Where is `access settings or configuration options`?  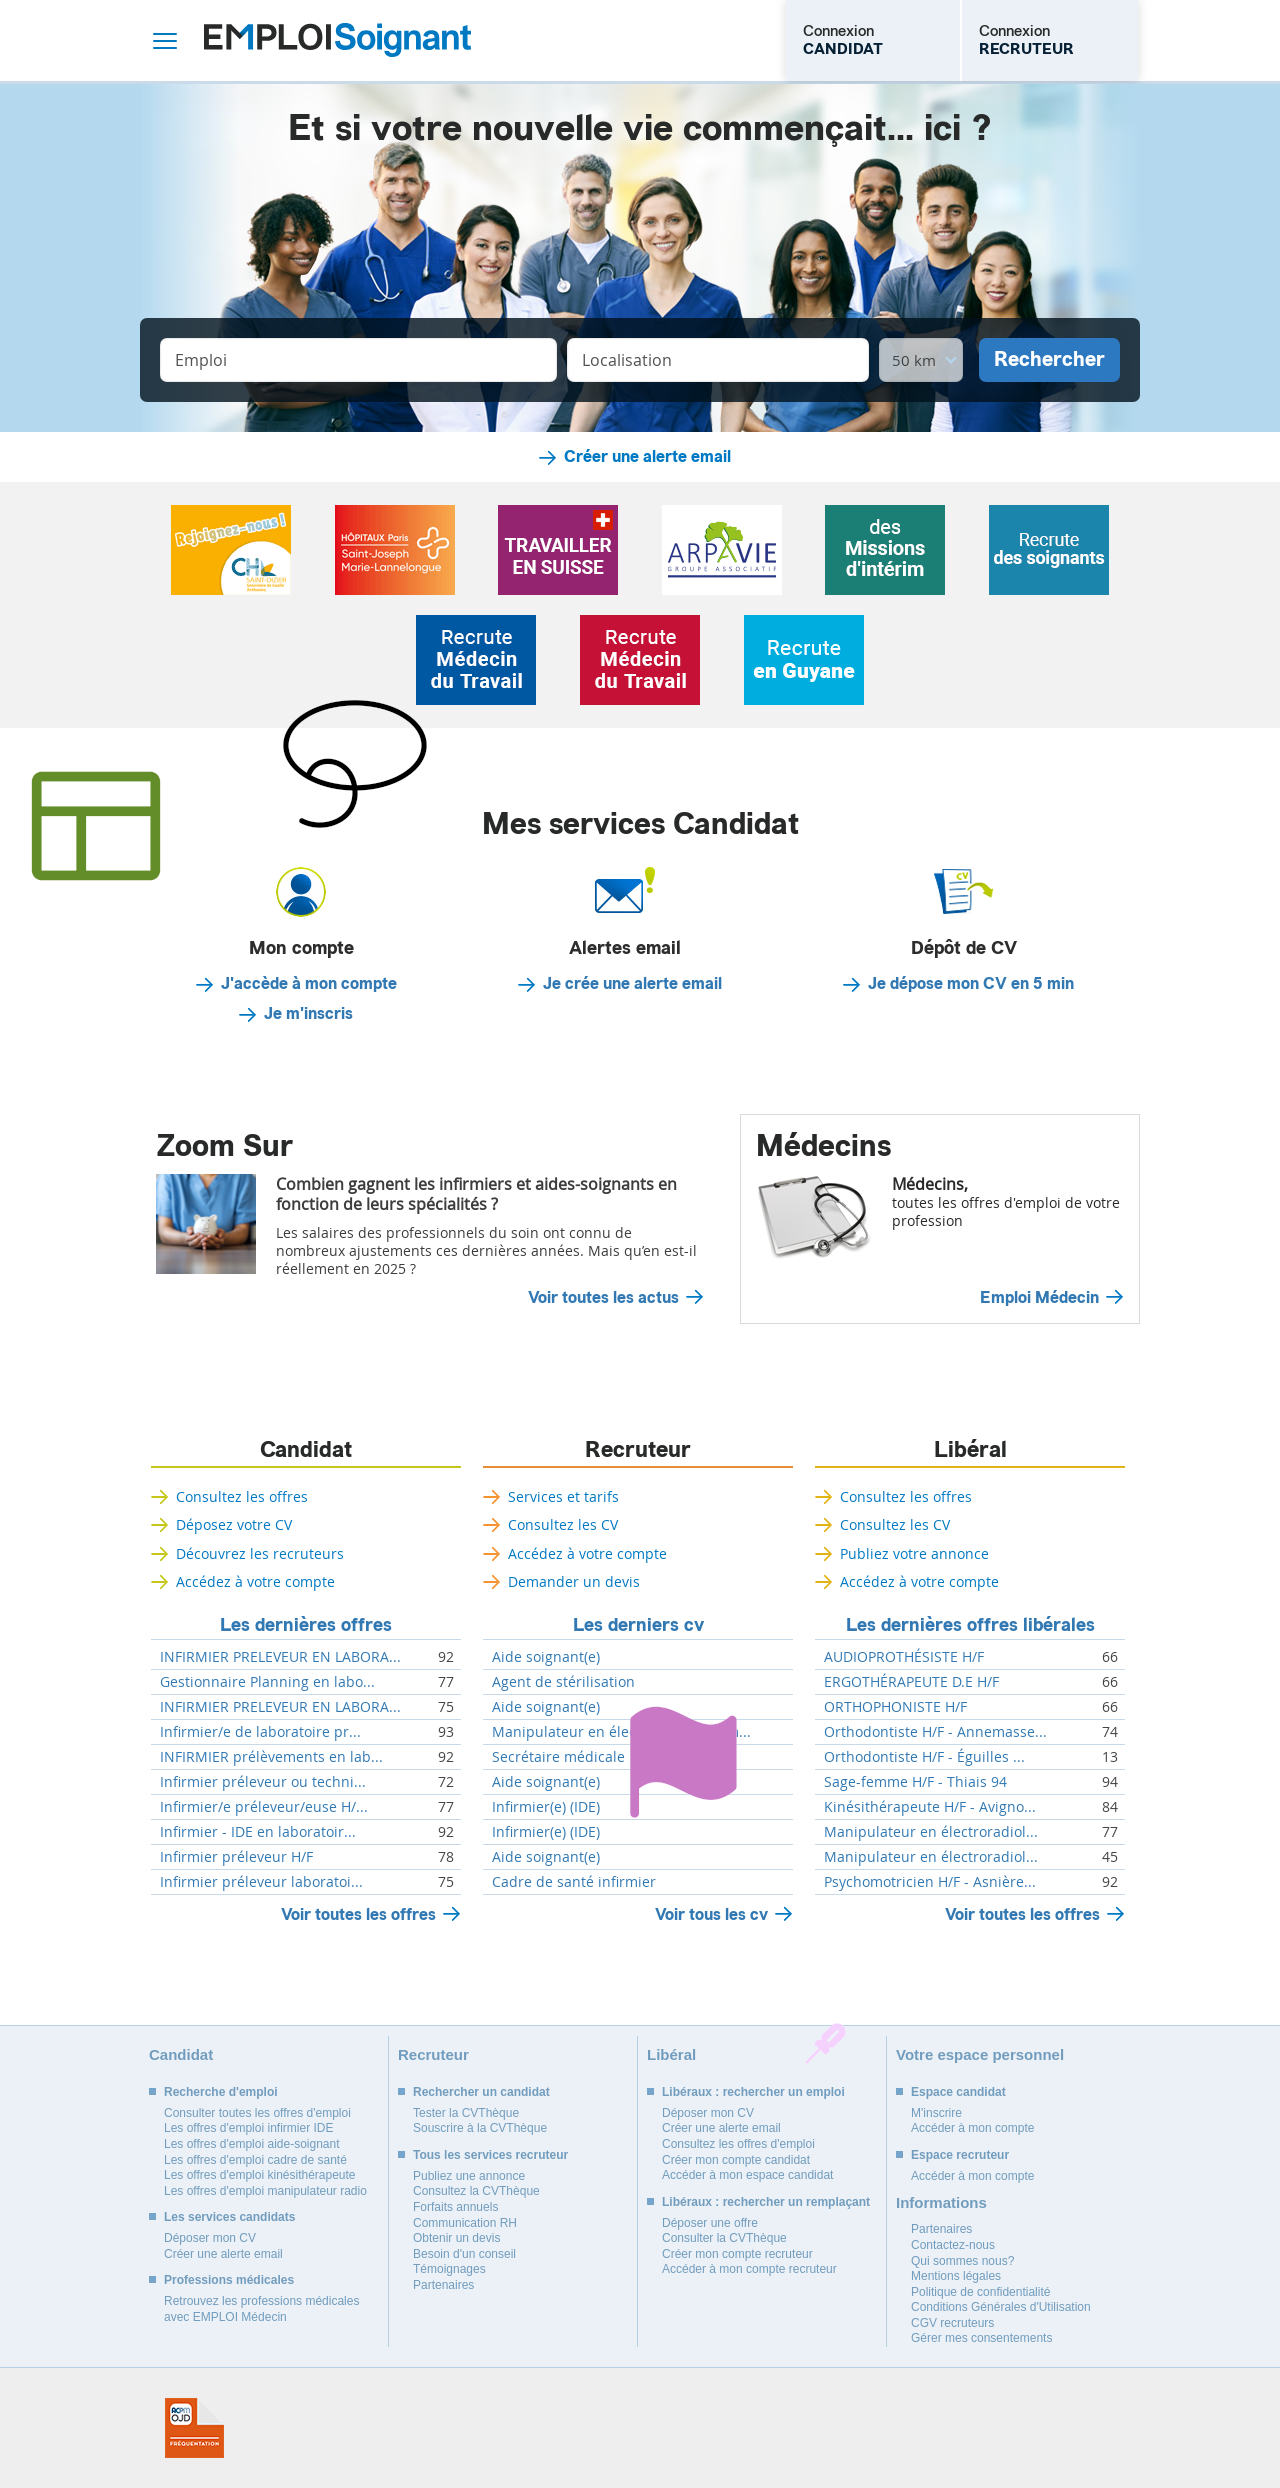
access settings or configuration options is located at coordinates (825, 2043).